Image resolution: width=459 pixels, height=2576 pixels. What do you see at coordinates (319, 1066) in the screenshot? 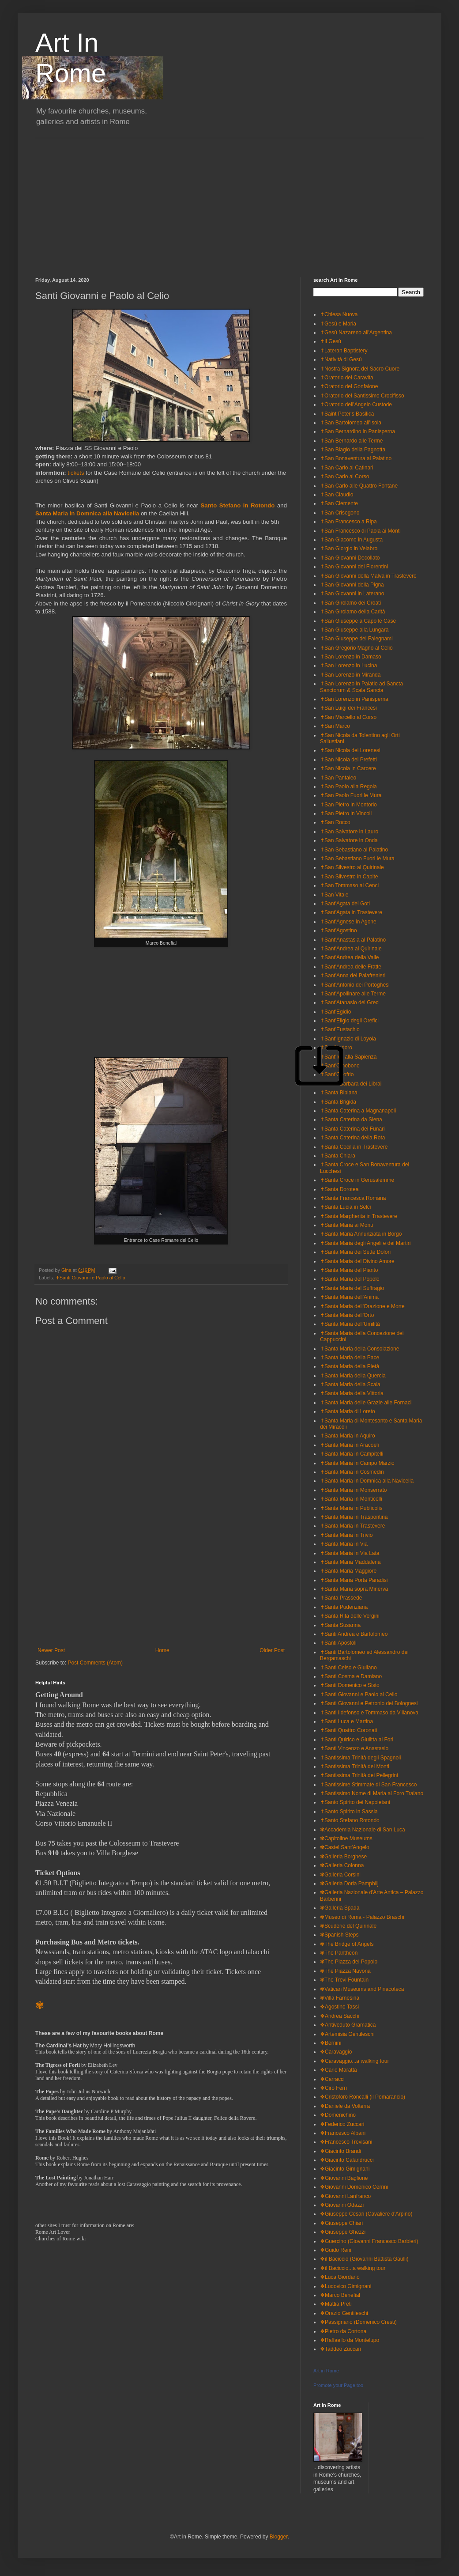
I see `download a system update` at bounding box center [319, 1066].